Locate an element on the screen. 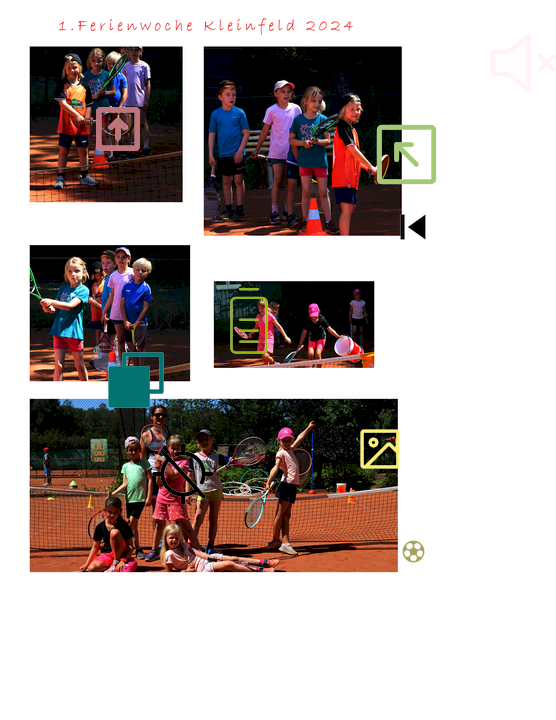 The image size is (556, 720). access soccer or football-related content is located at coordinates (413, 551).